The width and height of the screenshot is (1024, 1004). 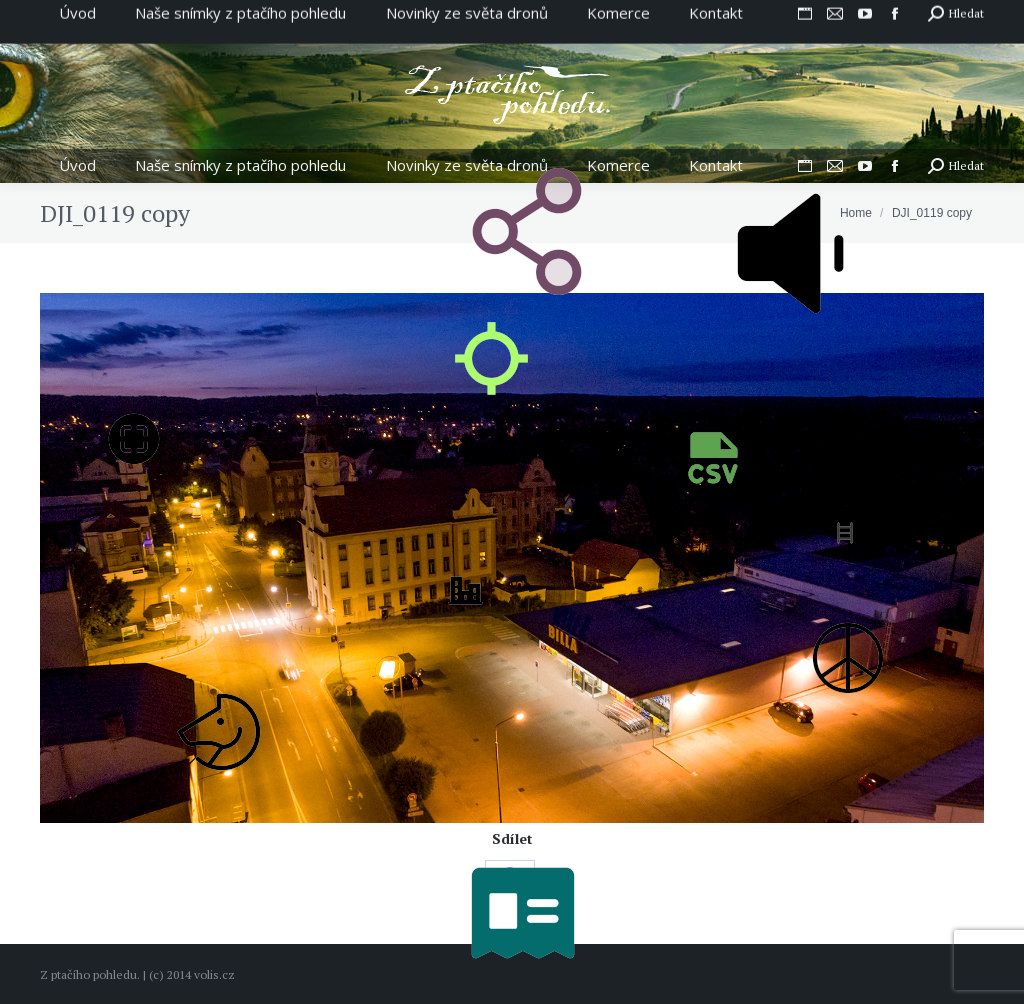 I want to click on peace symbol indicator, so click(x=848, y=658).